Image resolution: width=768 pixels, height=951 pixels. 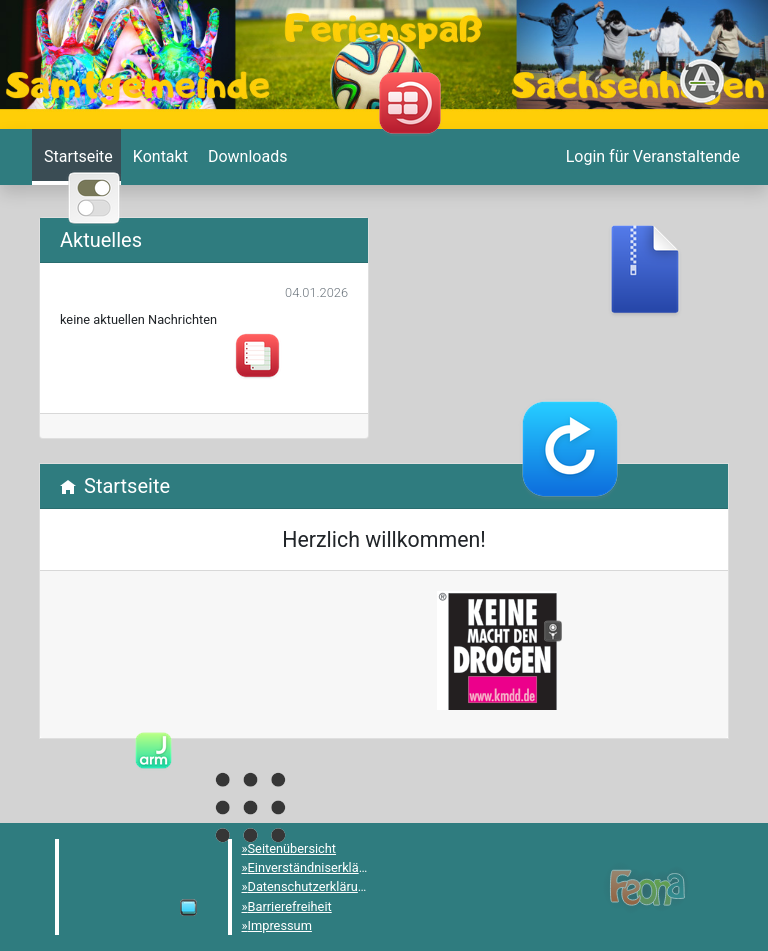 I want to click on view all applications, so click(x=250, y=807).